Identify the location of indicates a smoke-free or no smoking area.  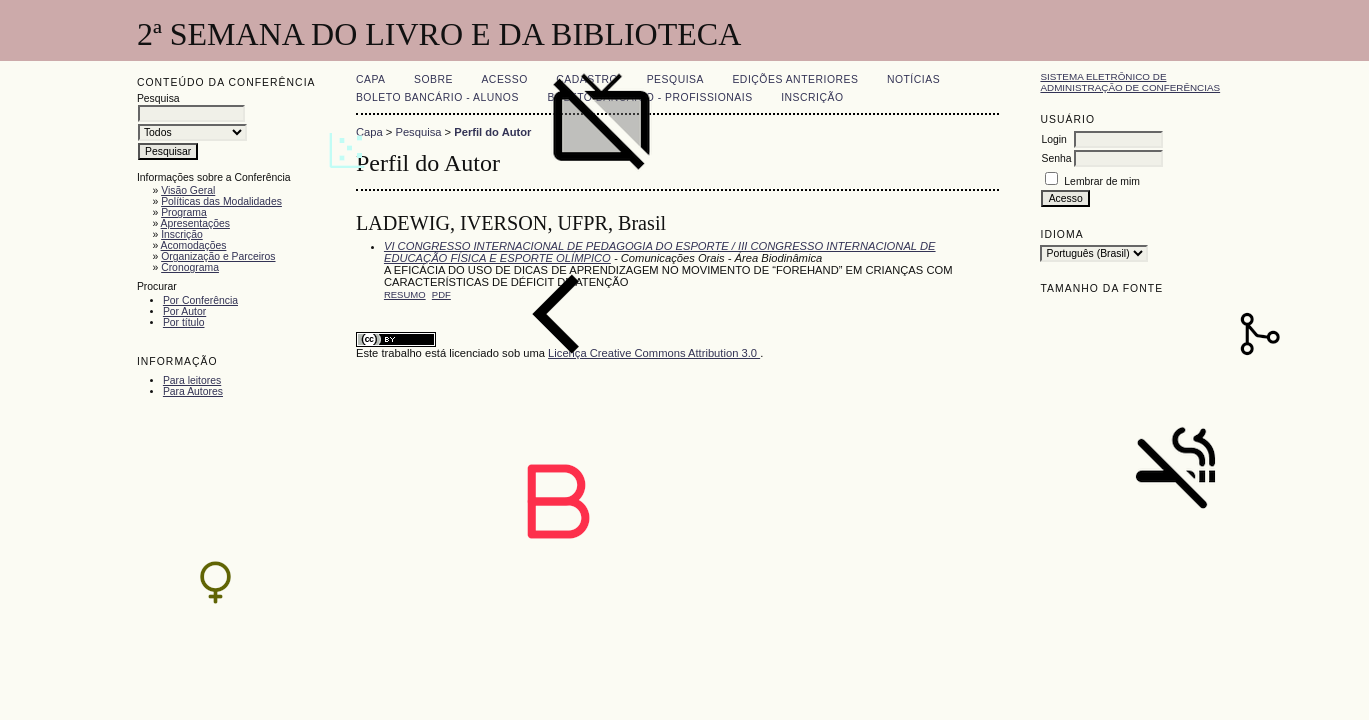
(1175, 466).